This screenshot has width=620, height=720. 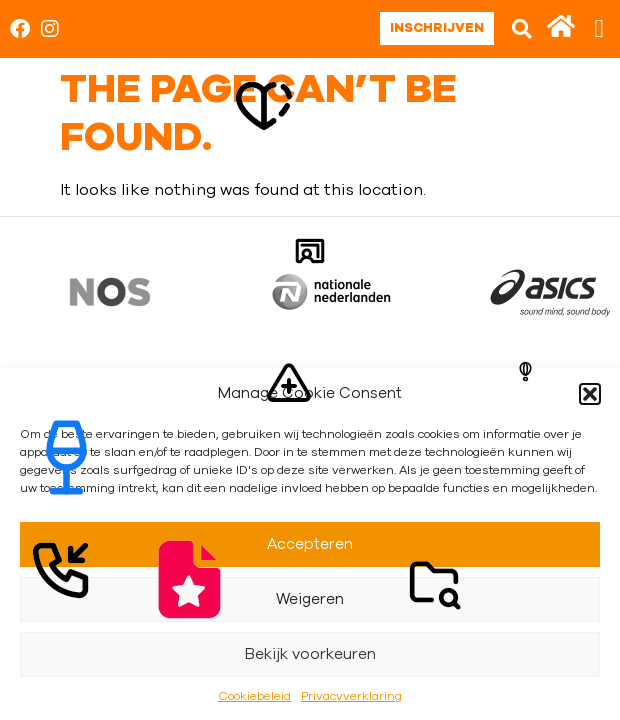 I want to click on add a new warning or alert, so click(x=289, y=384).